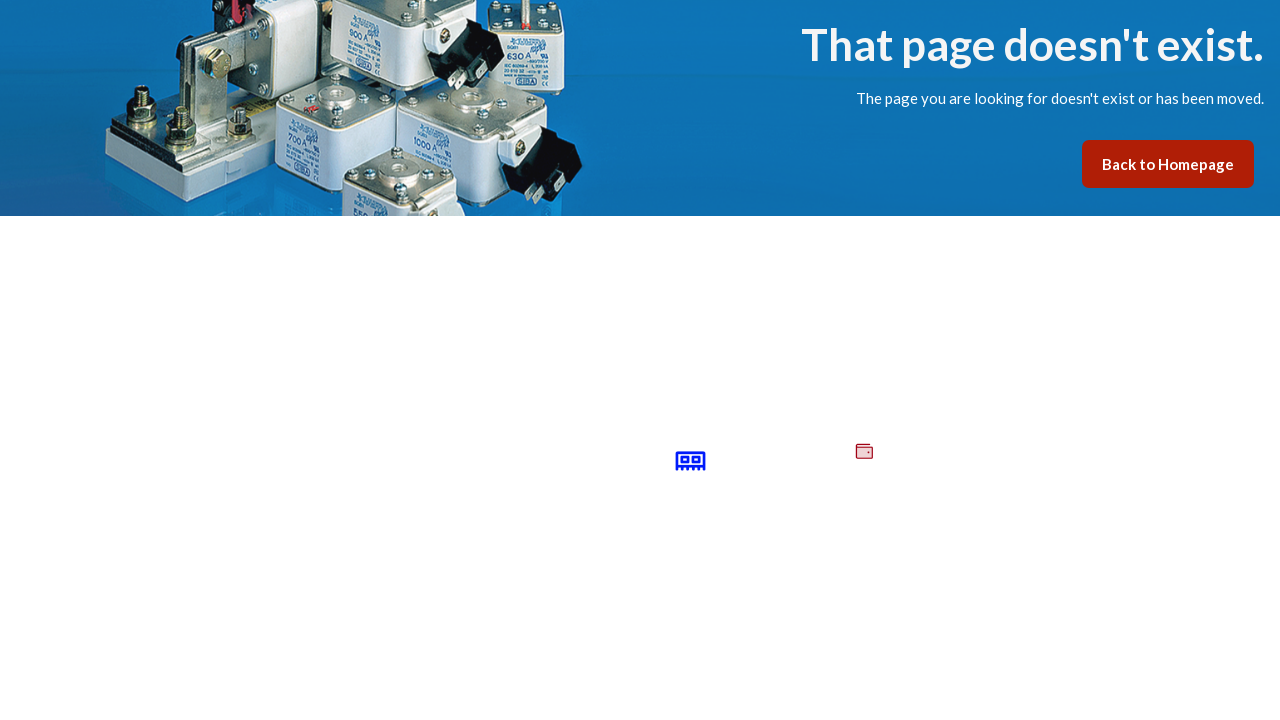 The image size is (1280, 720). I want to click on access your wallet or payment methods, so click(864, 452).